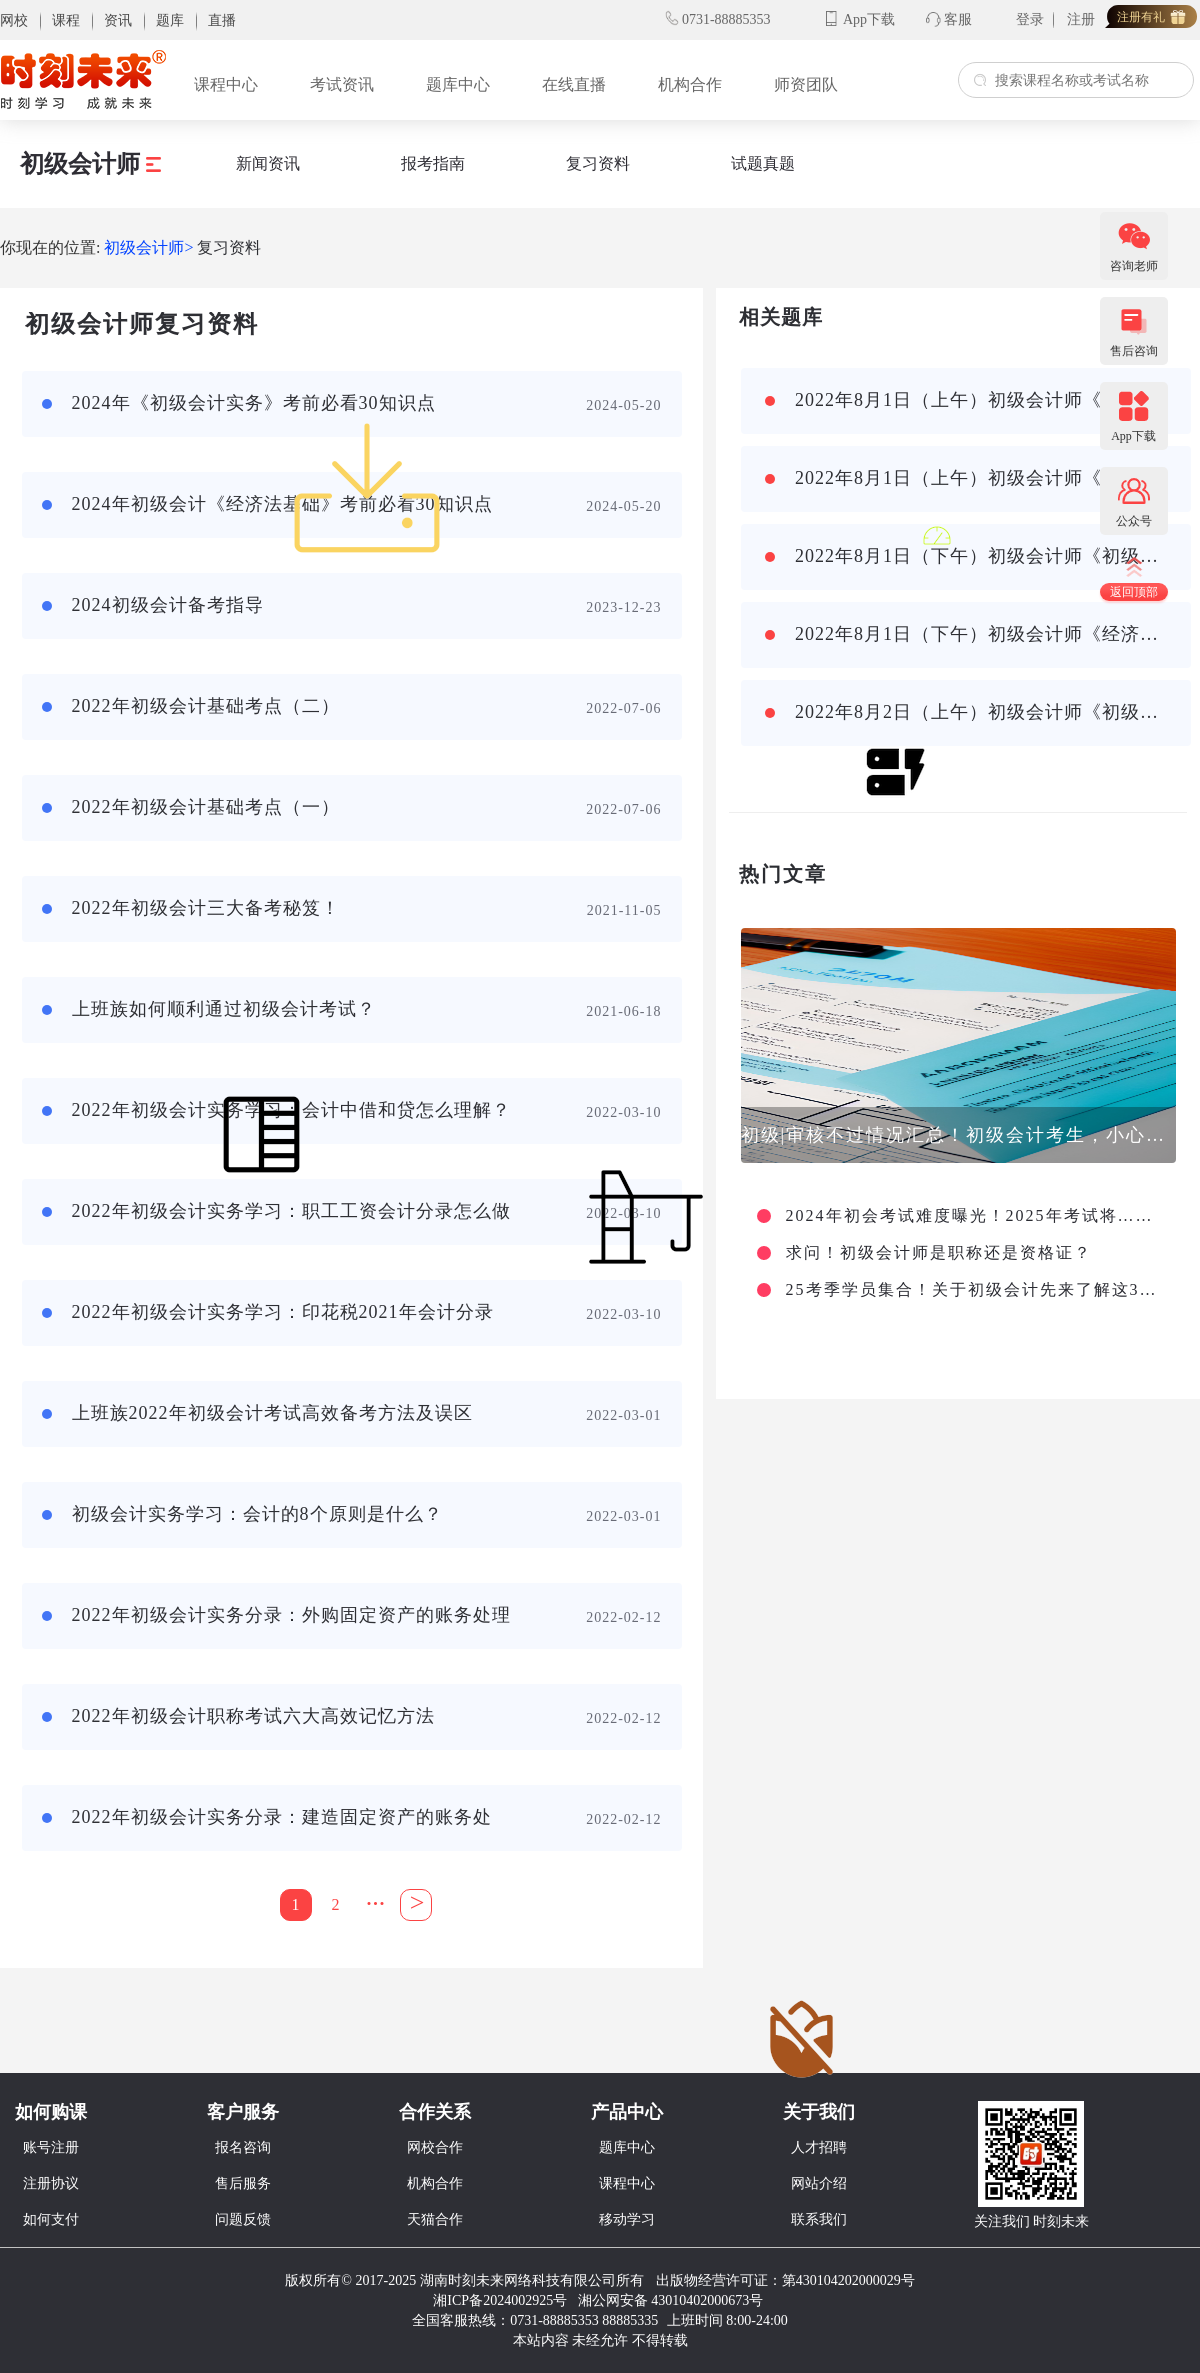 The height and width of the screenshot is (2373, 1200). I want to click on indicates grain-free or no grains, so click(801, 2040).